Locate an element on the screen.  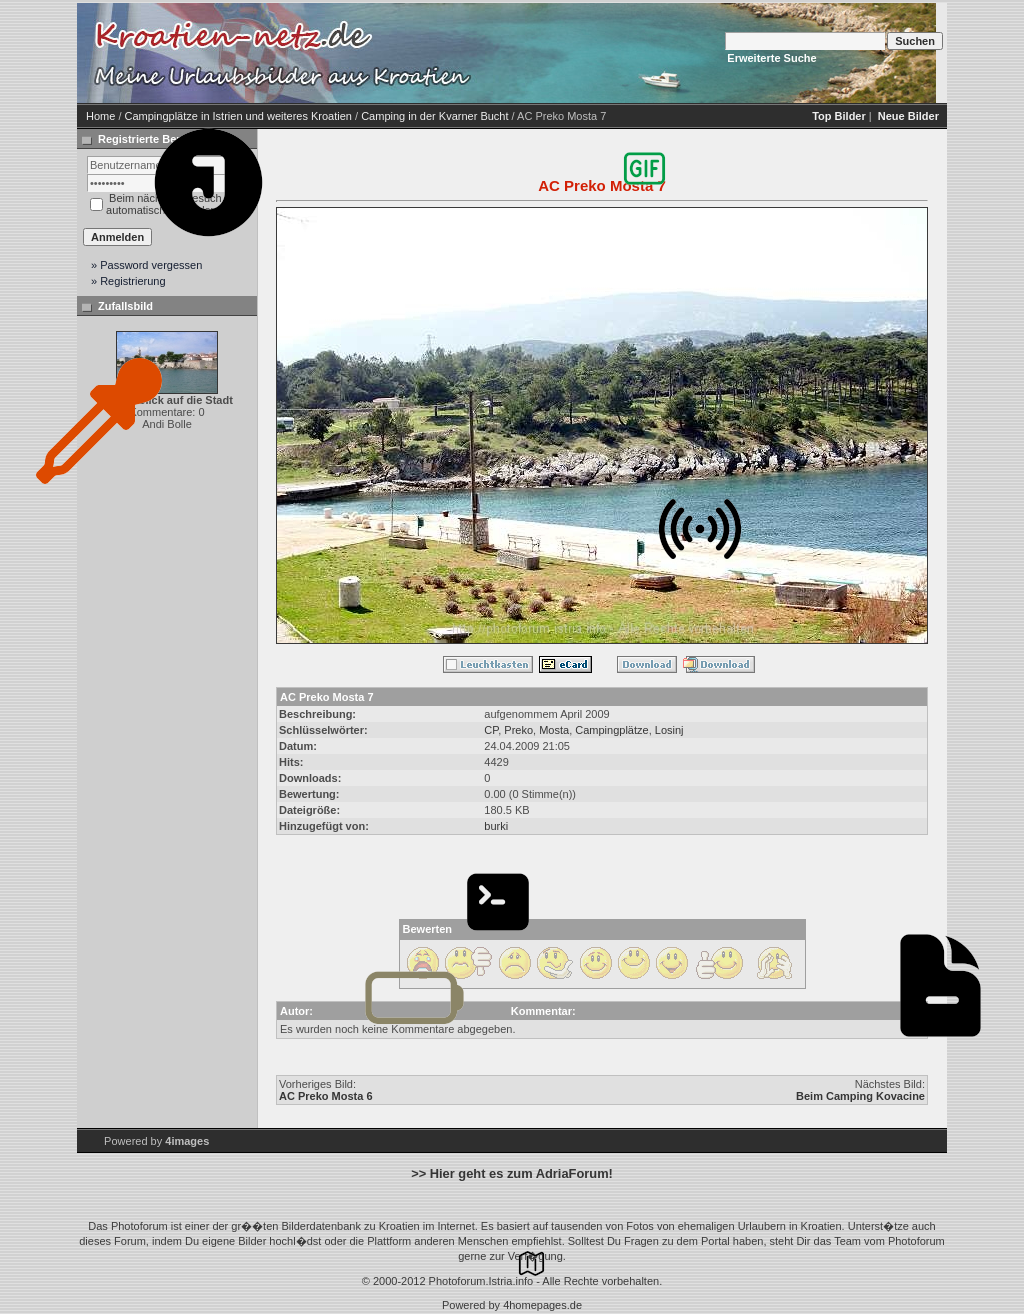
pick a color from the canvas is located at coordinates (99, 421).